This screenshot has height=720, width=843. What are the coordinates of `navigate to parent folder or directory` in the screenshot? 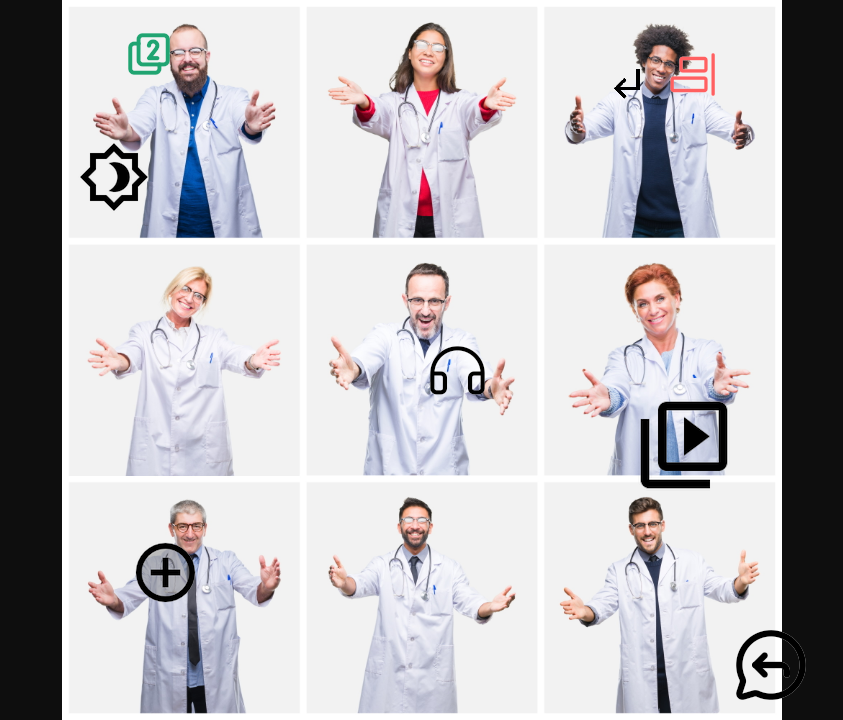 It's located at (626, 83).